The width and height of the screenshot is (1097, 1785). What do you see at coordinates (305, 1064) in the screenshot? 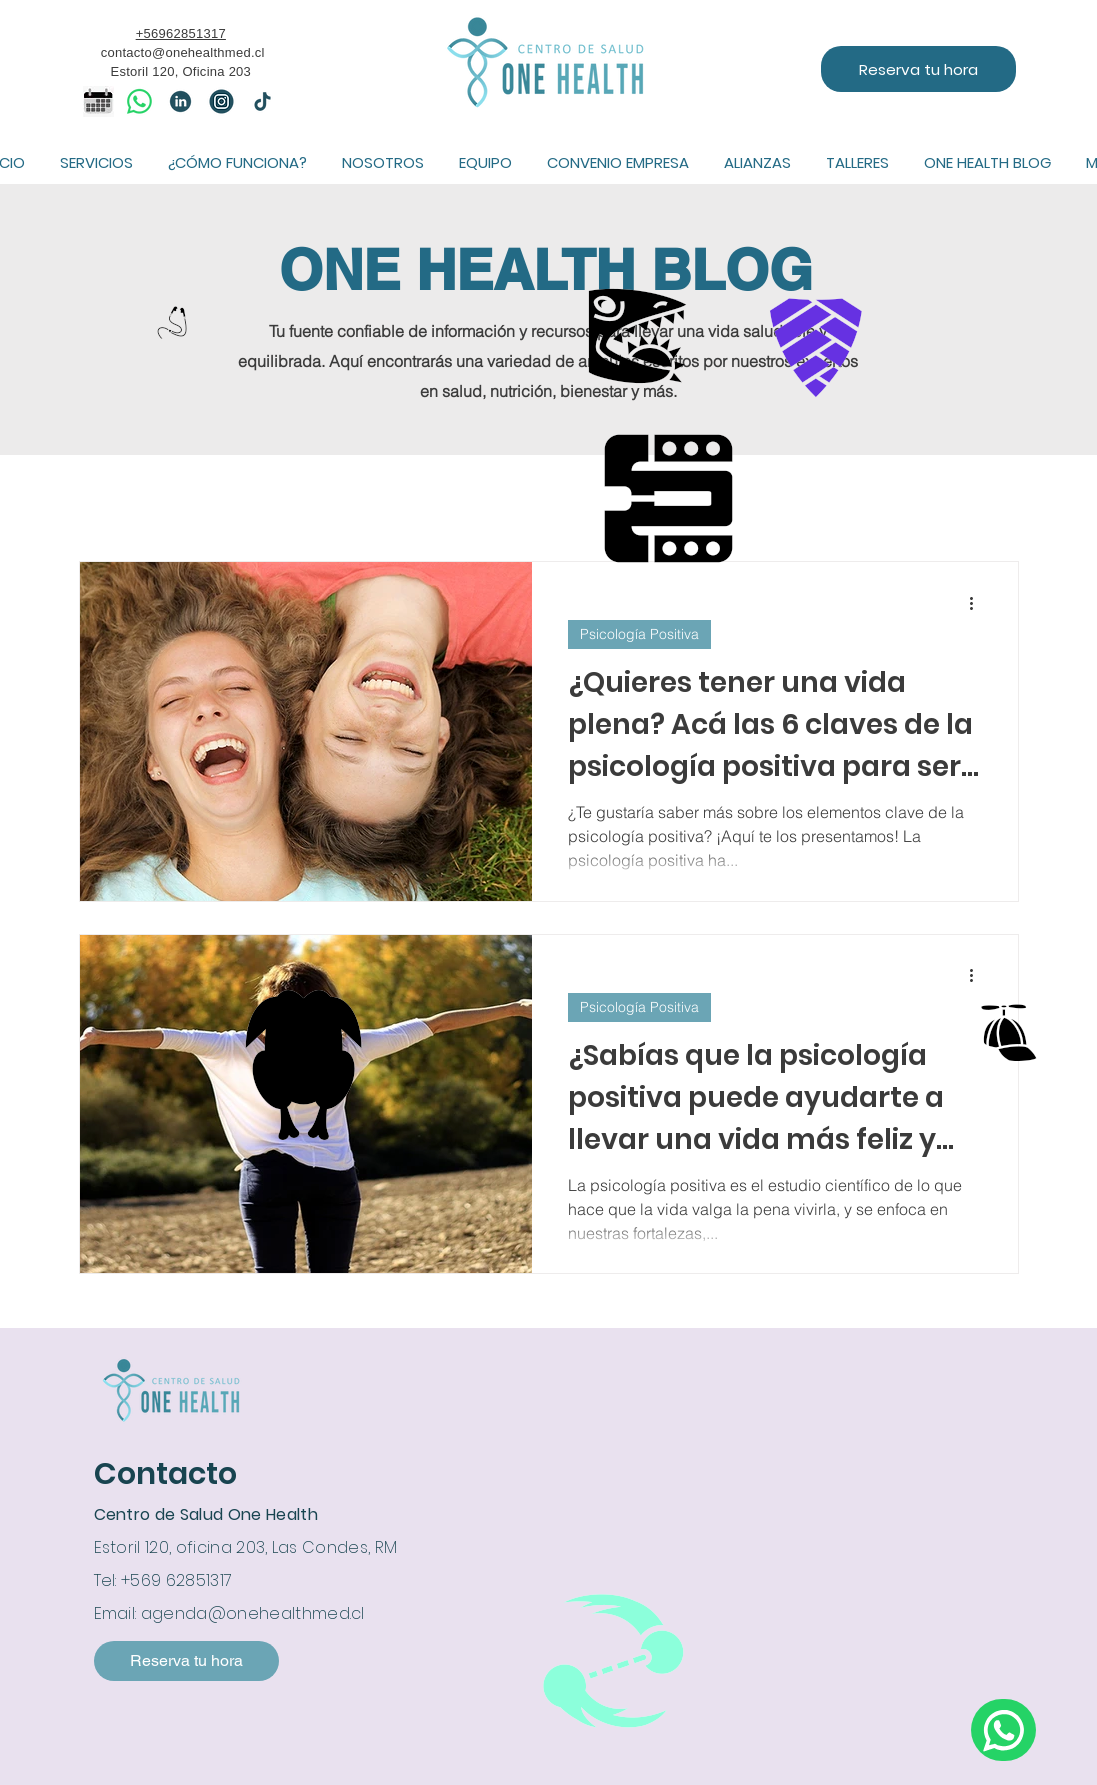
I see `select roast chicken as a food item` at bounding box center [305, 1064].